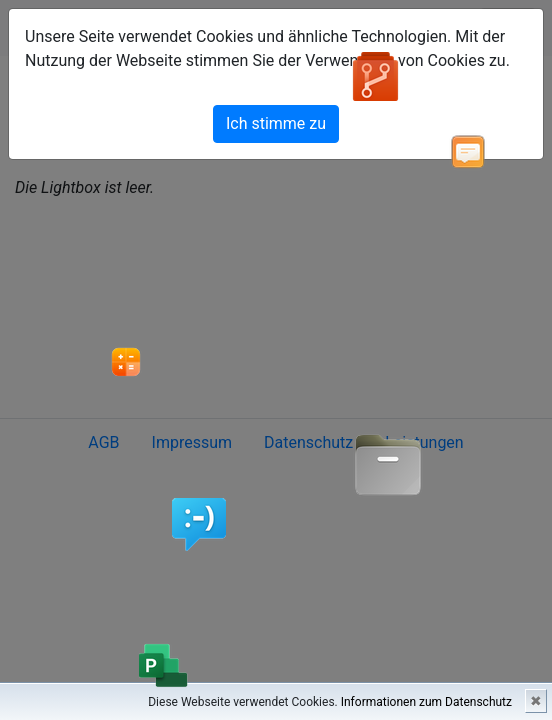 The width and height of the screenshot is (552, 720). Describe the element at coordinates (468, 152) in the screenshot. I see `open messaging app` at that location.